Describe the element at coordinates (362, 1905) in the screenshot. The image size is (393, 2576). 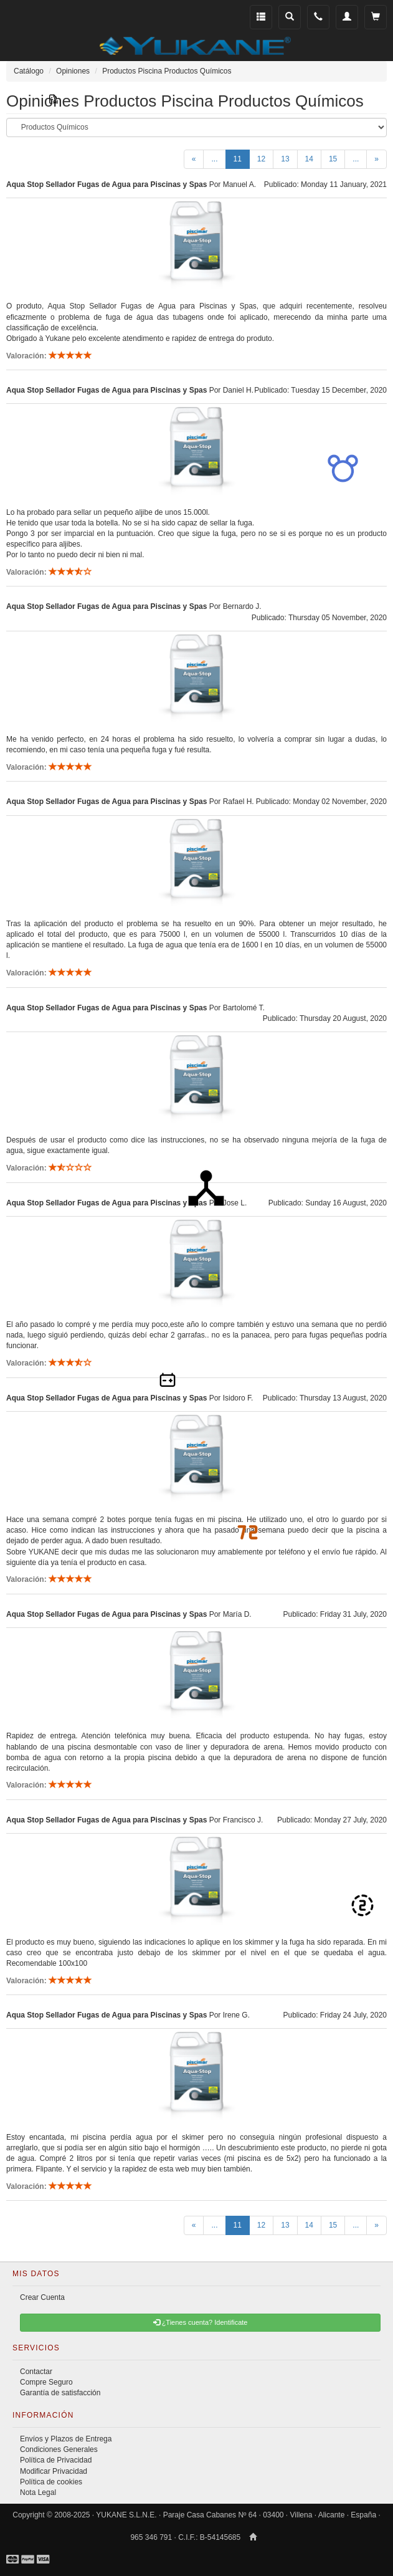
I see `step 2 of a multi-step process` at that location.